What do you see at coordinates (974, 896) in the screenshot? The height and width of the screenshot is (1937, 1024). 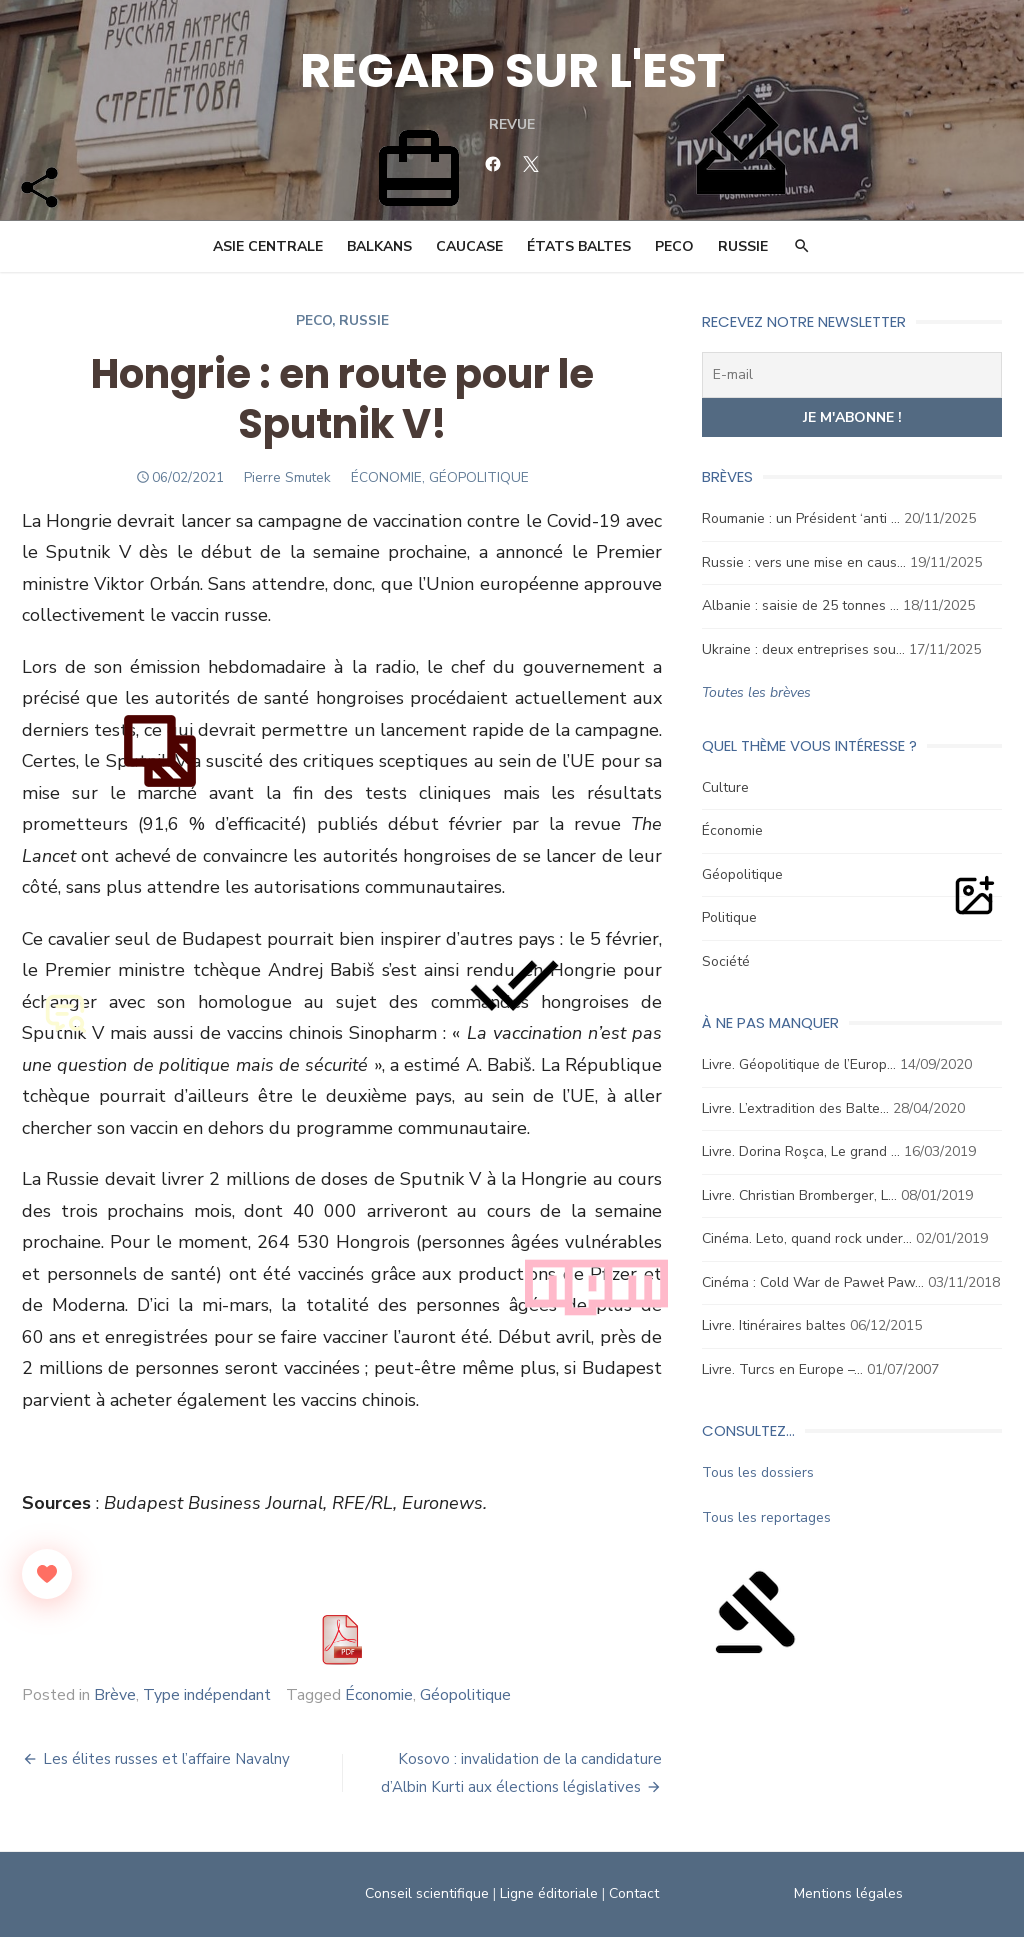 I see `add a new image or photo` at bounding box center [974, 896].